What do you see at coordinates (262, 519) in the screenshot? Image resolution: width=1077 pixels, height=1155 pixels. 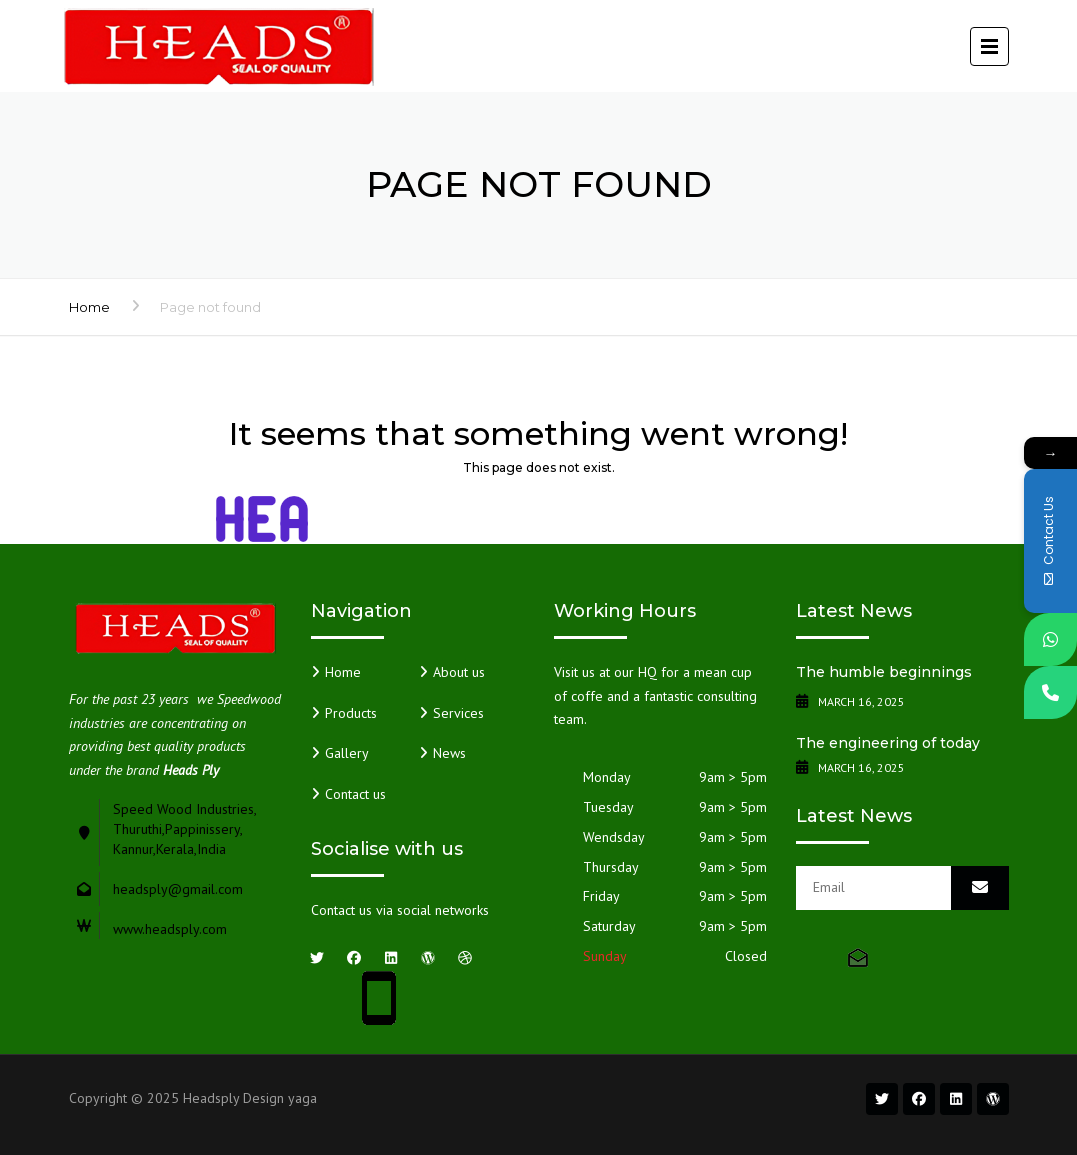 I see `indicates HTTP HEAD request method` at bounding box center [262, 519].